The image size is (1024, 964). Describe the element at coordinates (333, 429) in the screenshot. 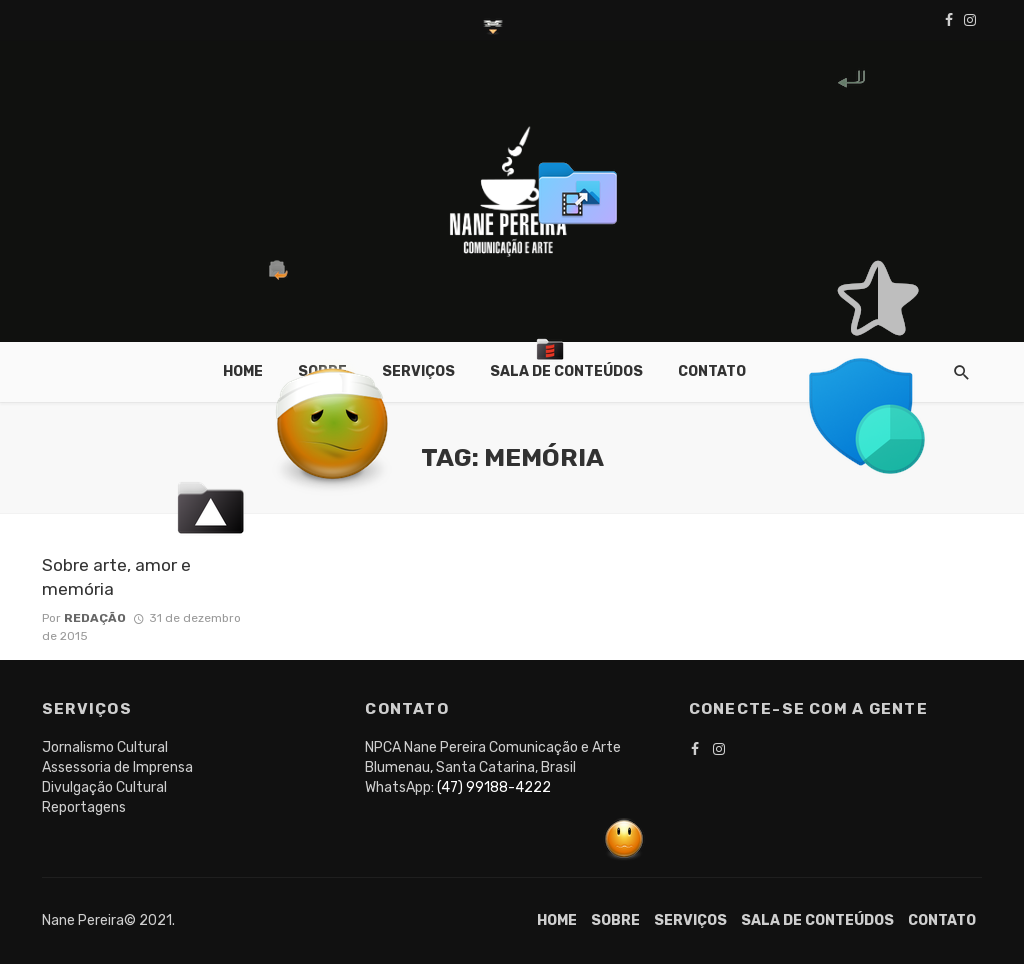

I see `indicates user is feeling unwell or sick` at that location.